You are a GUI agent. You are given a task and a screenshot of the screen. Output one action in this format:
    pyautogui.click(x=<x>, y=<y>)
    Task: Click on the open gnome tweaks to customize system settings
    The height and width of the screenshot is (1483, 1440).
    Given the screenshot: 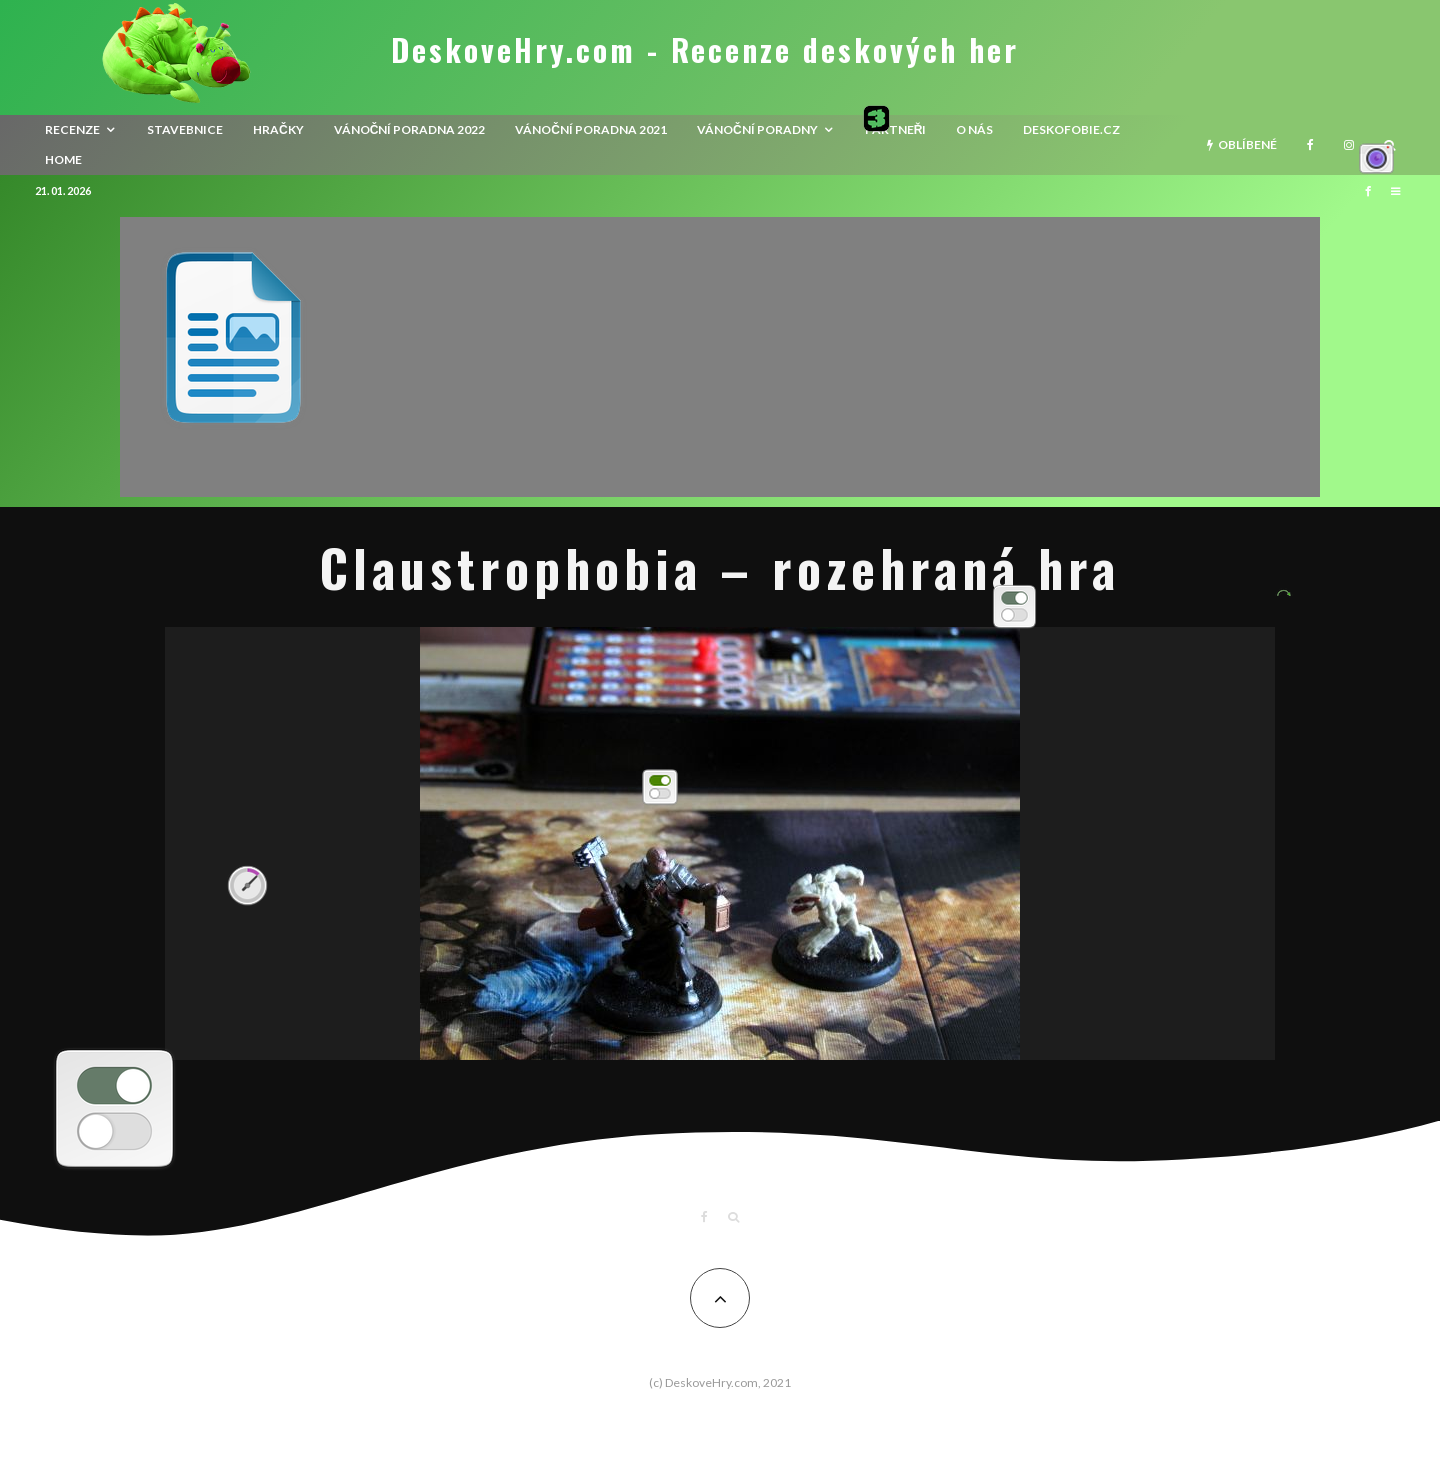 What is the action you would take?
    pyautogui.click(x=660, y=787)
    